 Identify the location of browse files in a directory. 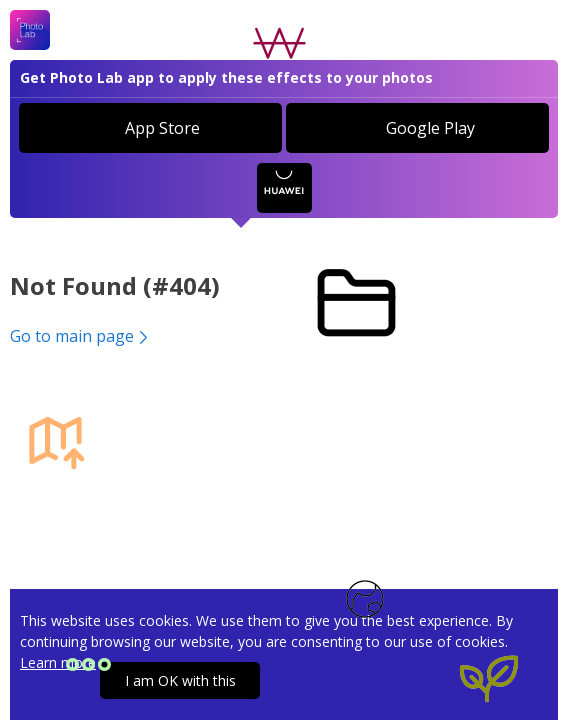
(356, 304).